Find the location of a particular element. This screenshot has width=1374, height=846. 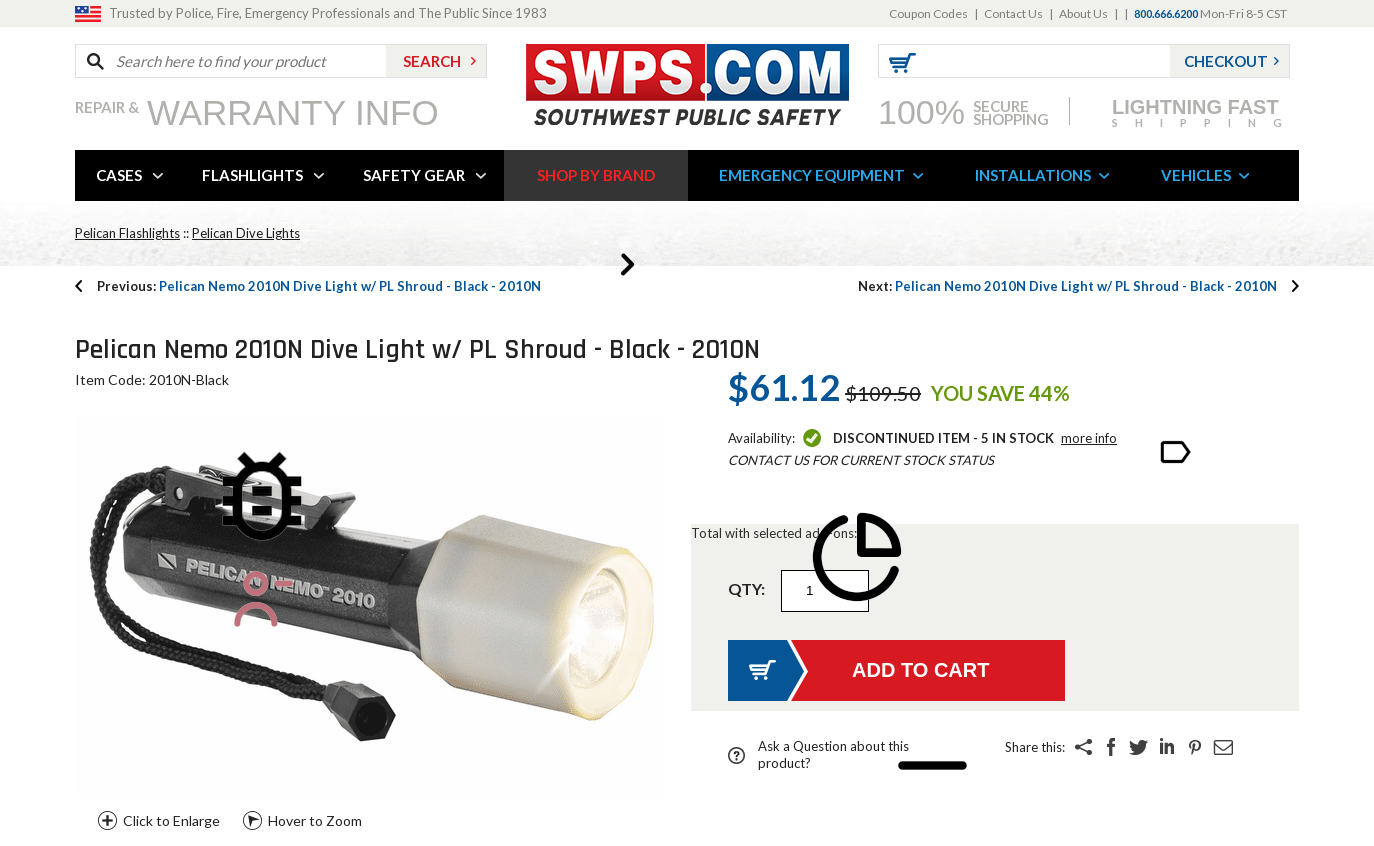

navigate to the next item or screen is located at coordinates (626, 264).